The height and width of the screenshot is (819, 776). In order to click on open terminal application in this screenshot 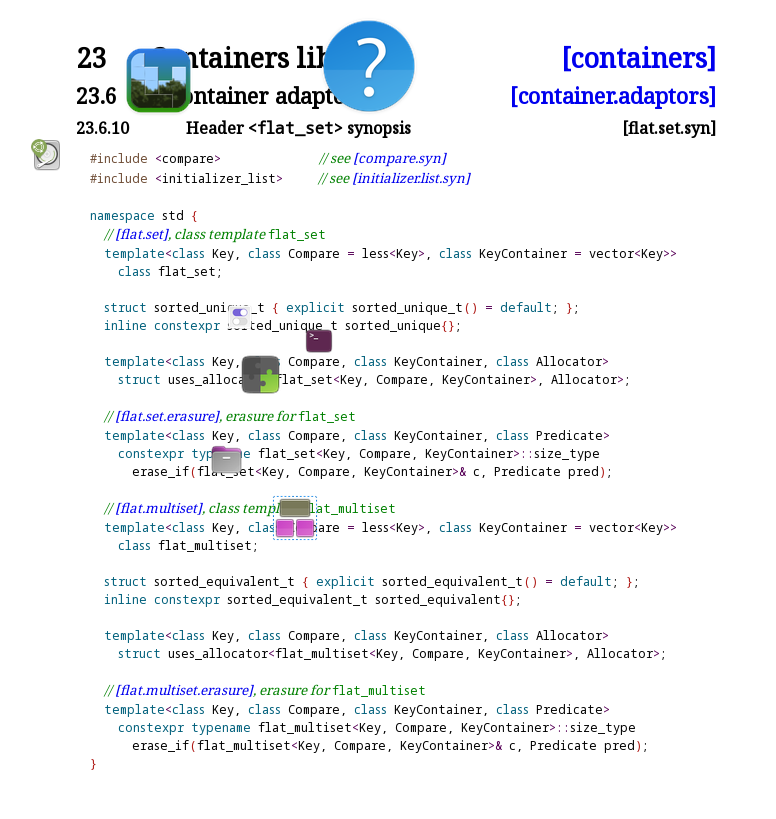, I will do `click(319, 341)`.